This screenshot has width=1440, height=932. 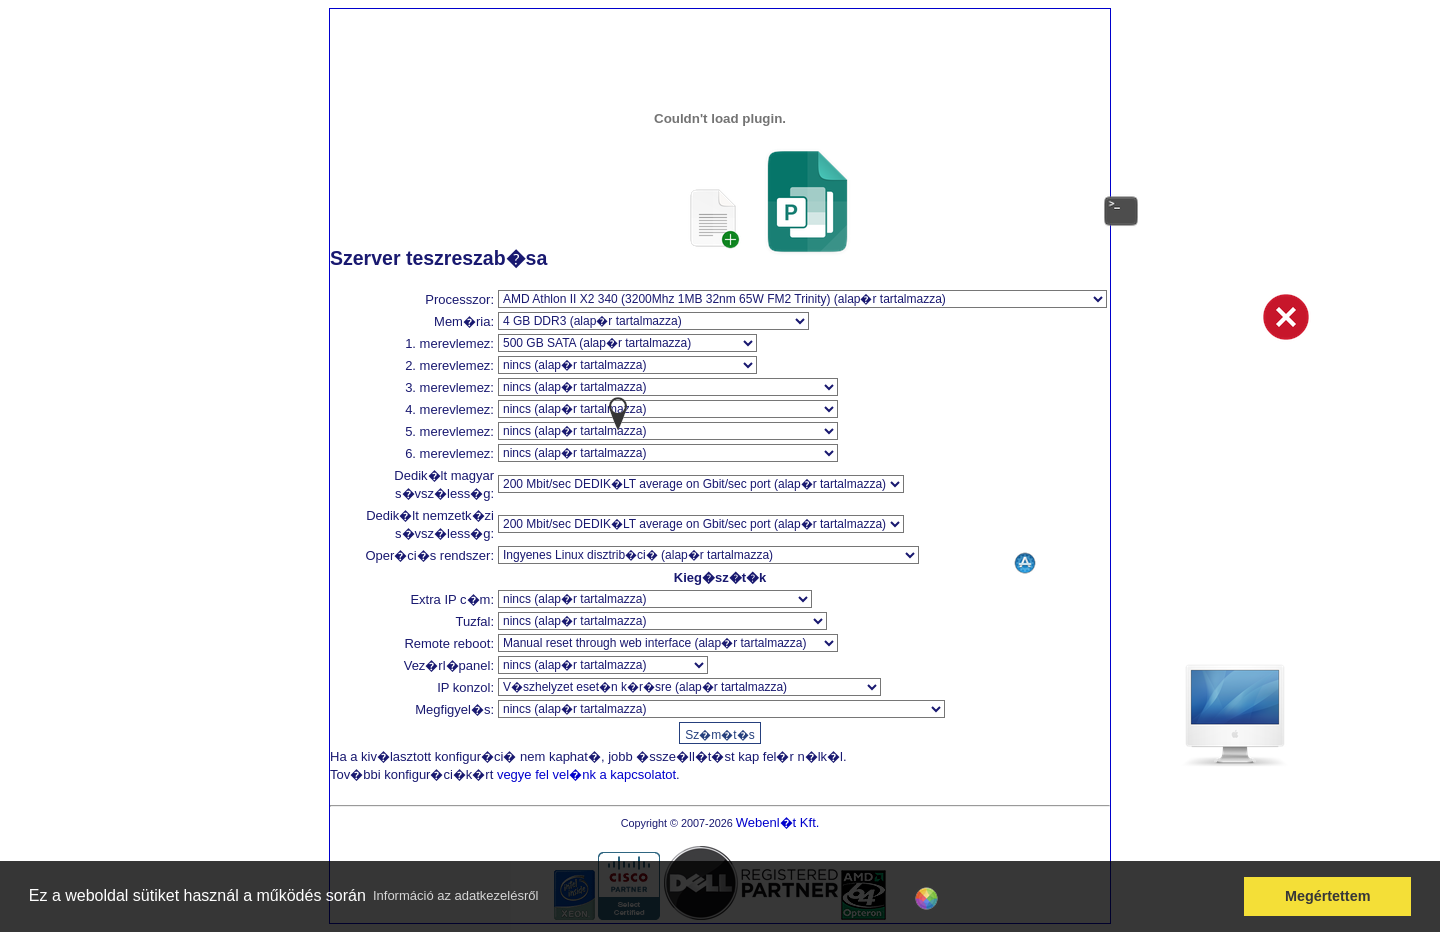 I want to click on open maps application, so click(x=618, y=413).